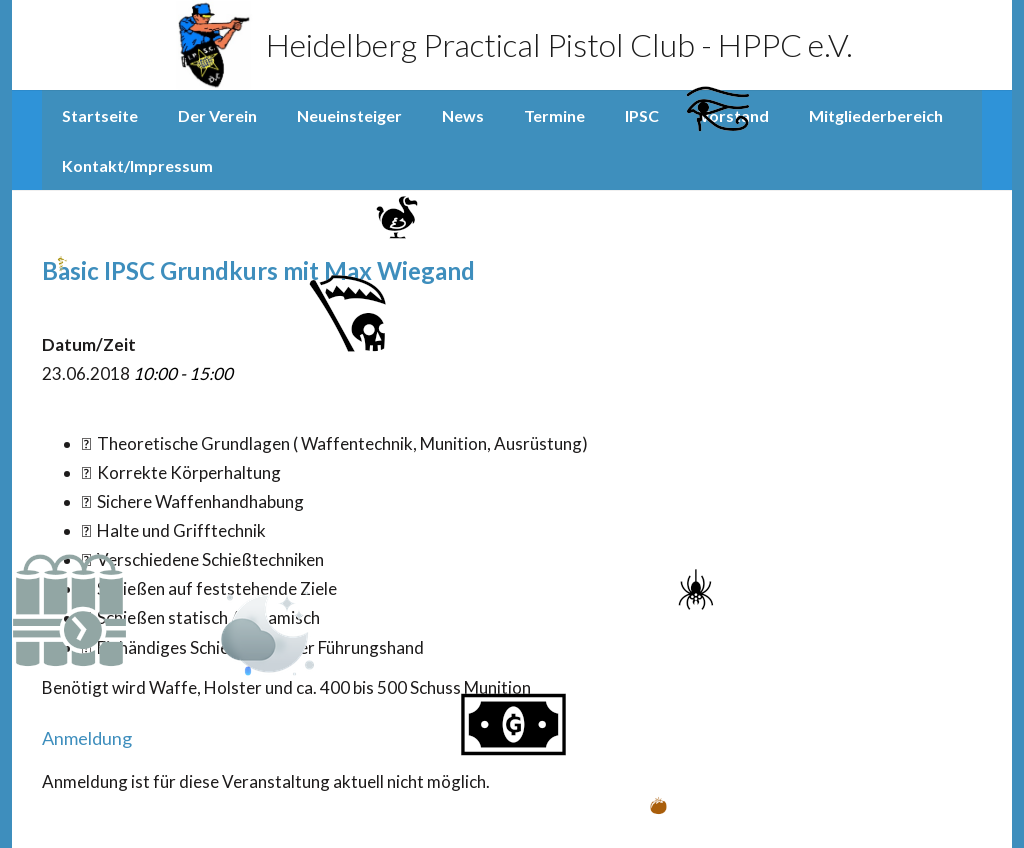 The height and width of the screenshot is (848, 1024). I want to click on indicates a spooky or halloween-themed game element, so click(696, 590).